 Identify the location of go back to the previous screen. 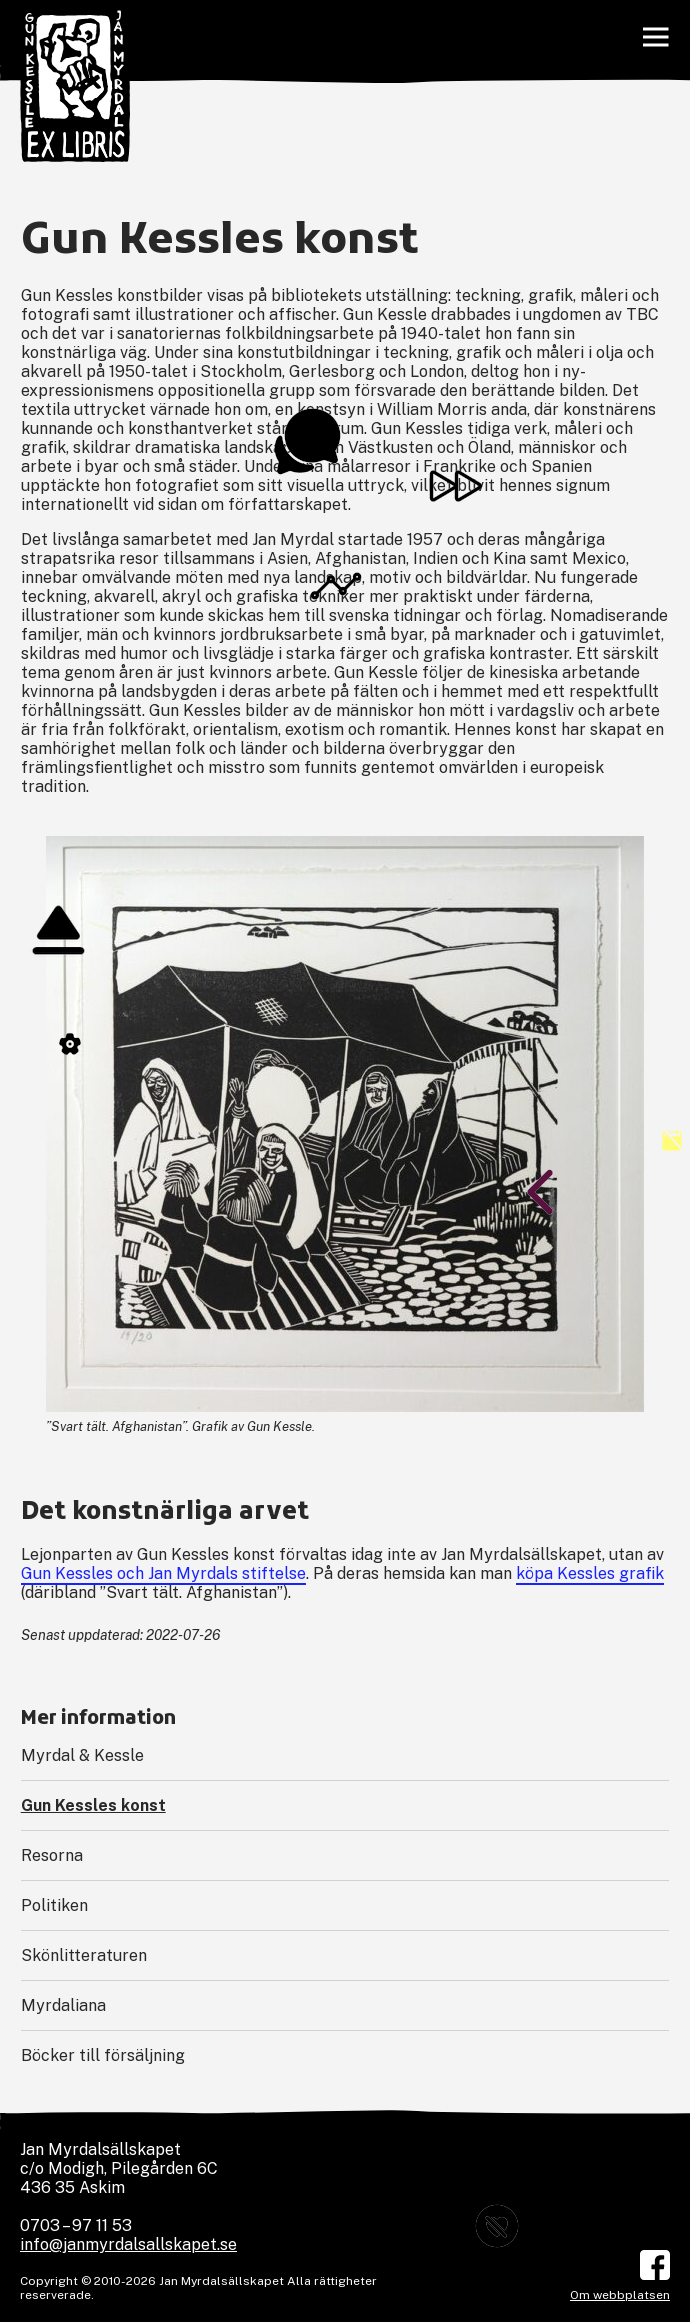
(540, 1192).